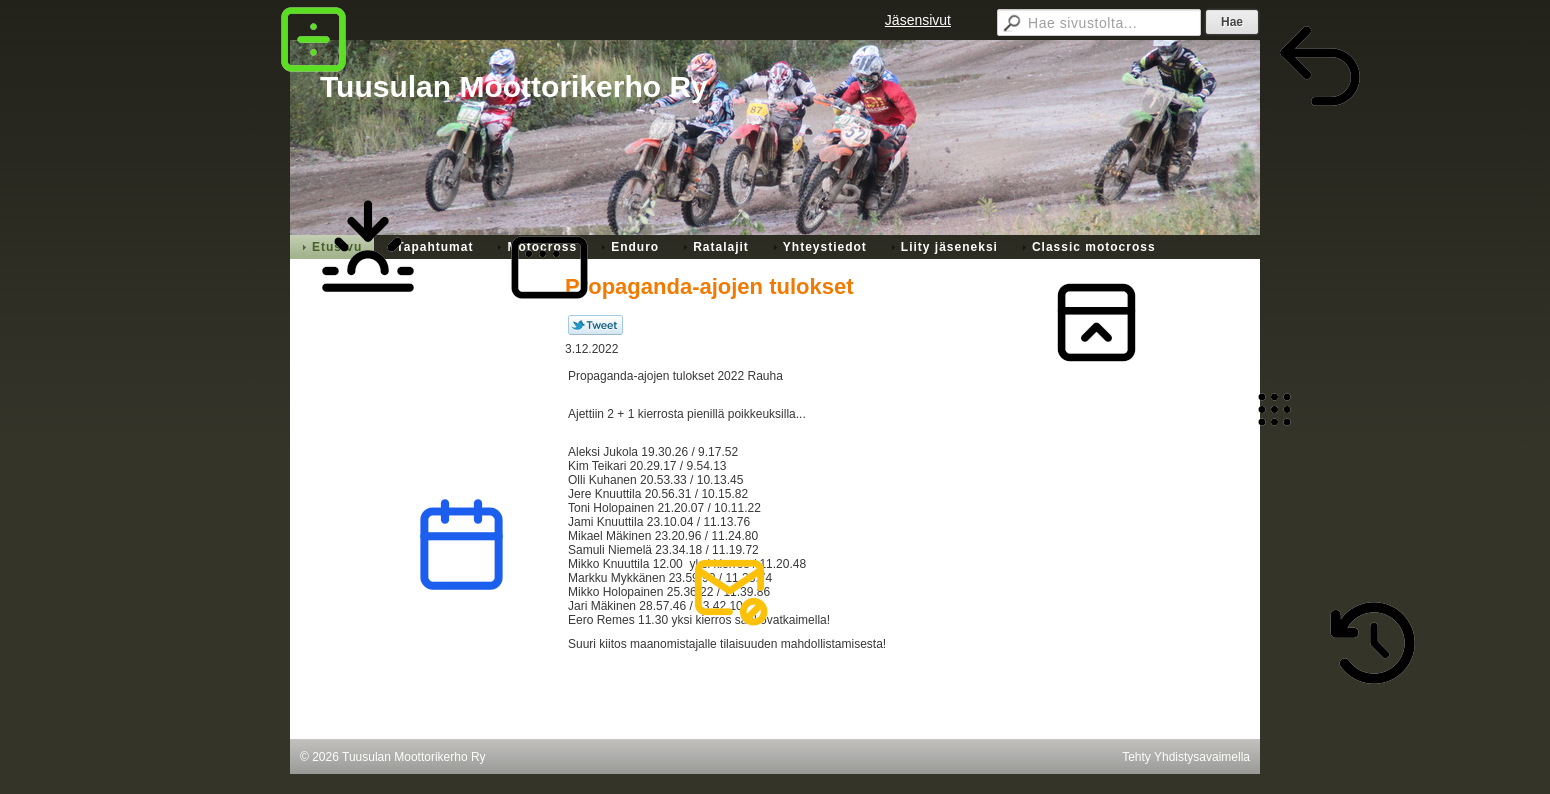 The height and width of the screenshot is (794, 1550). Describe the element at coordinates (1320, 66) in the screenshot. I see `undo the last action` at that location.